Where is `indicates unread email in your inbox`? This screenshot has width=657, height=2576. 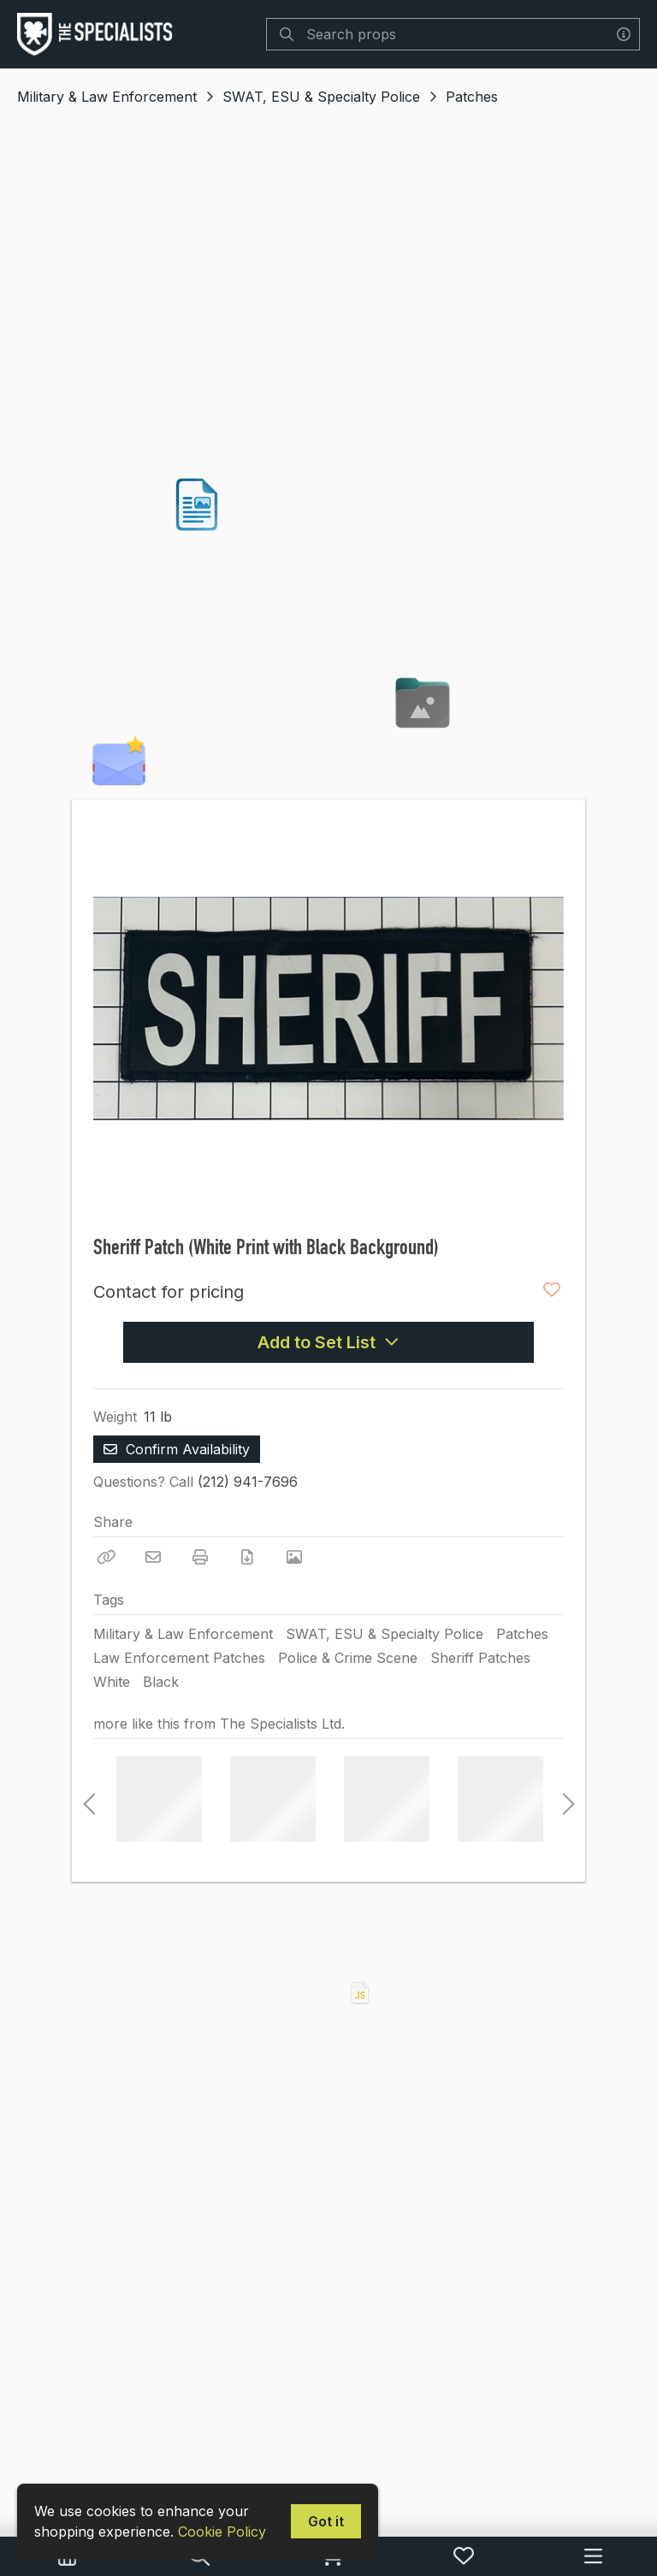
indicates unread email in your inbox is located at coordinates (119, 764).